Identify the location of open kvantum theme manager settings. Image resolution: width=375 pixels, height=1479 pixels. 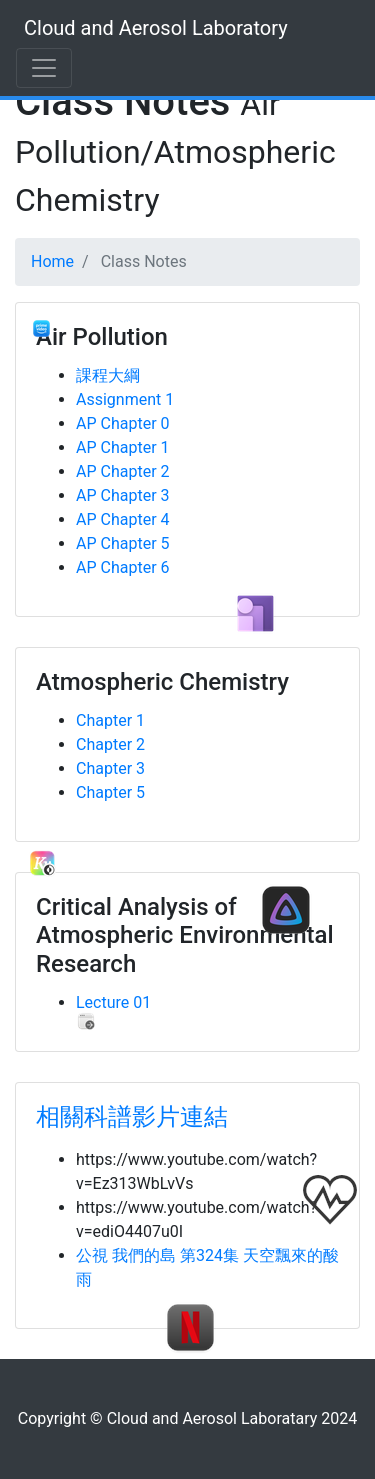
(42, 863).